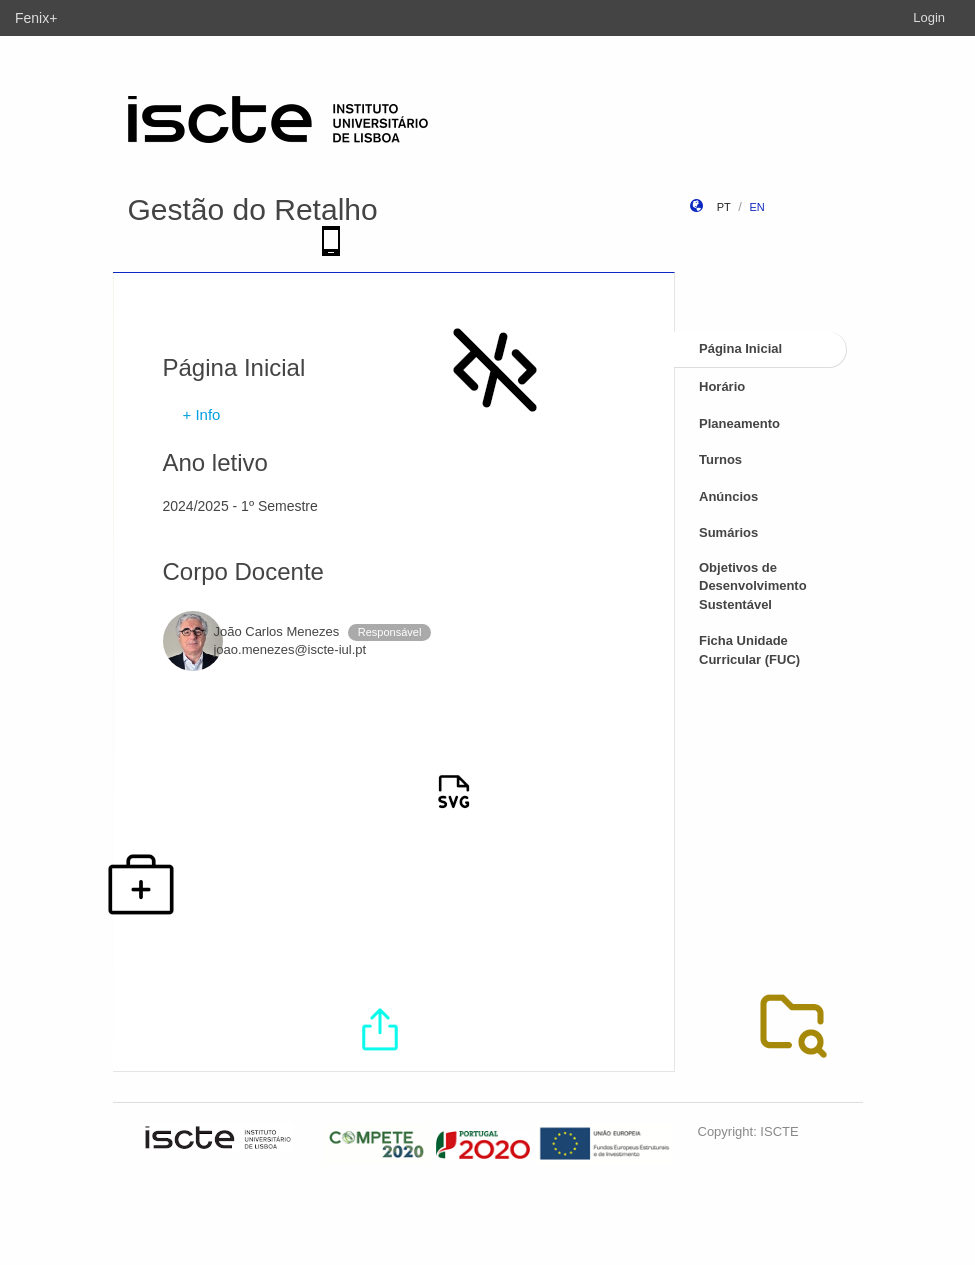  I want to click on code view disabled or unavailable, so click(495, 370).